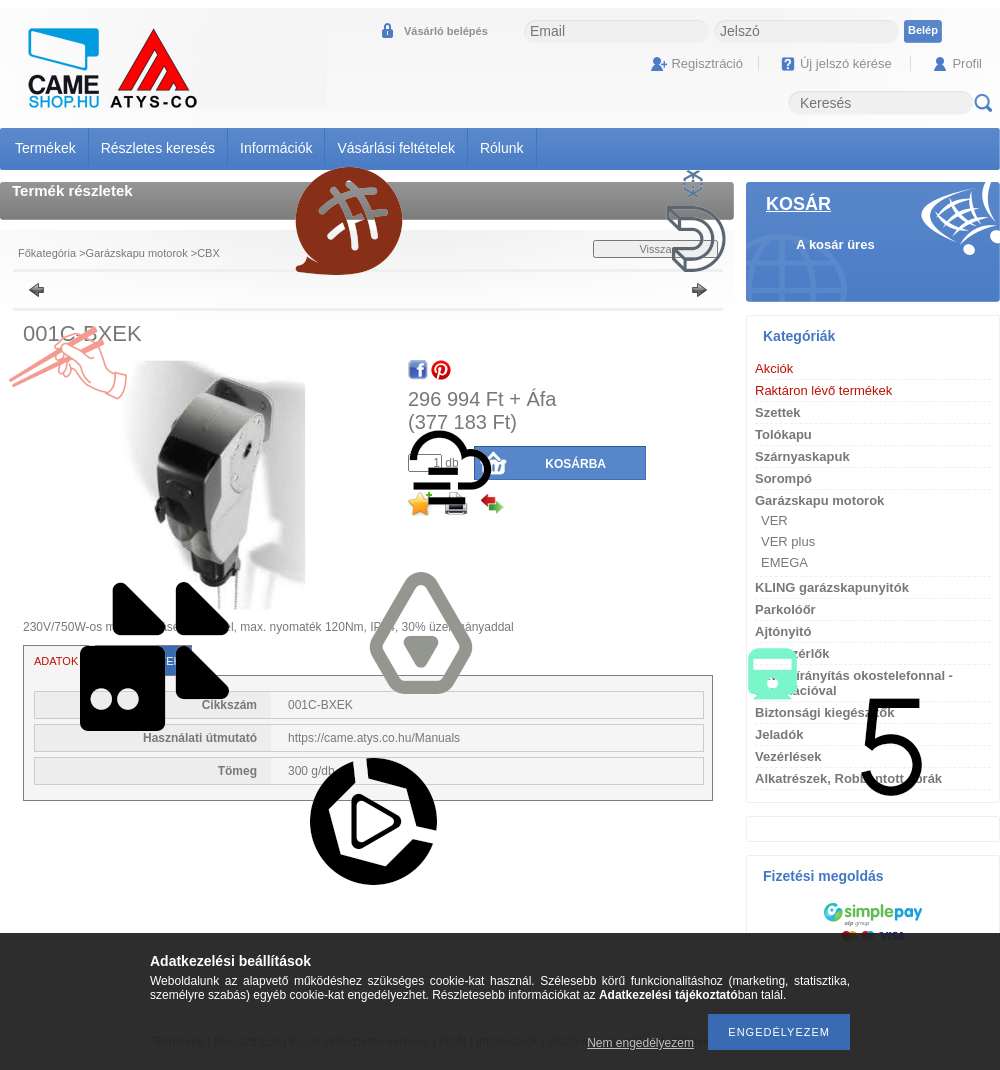 The width and height of the screenshot is (1000, 1070). Describe the element at coordinates (68, 363) in the screenshot. I see `open tabelog restaurant review app` at that location.